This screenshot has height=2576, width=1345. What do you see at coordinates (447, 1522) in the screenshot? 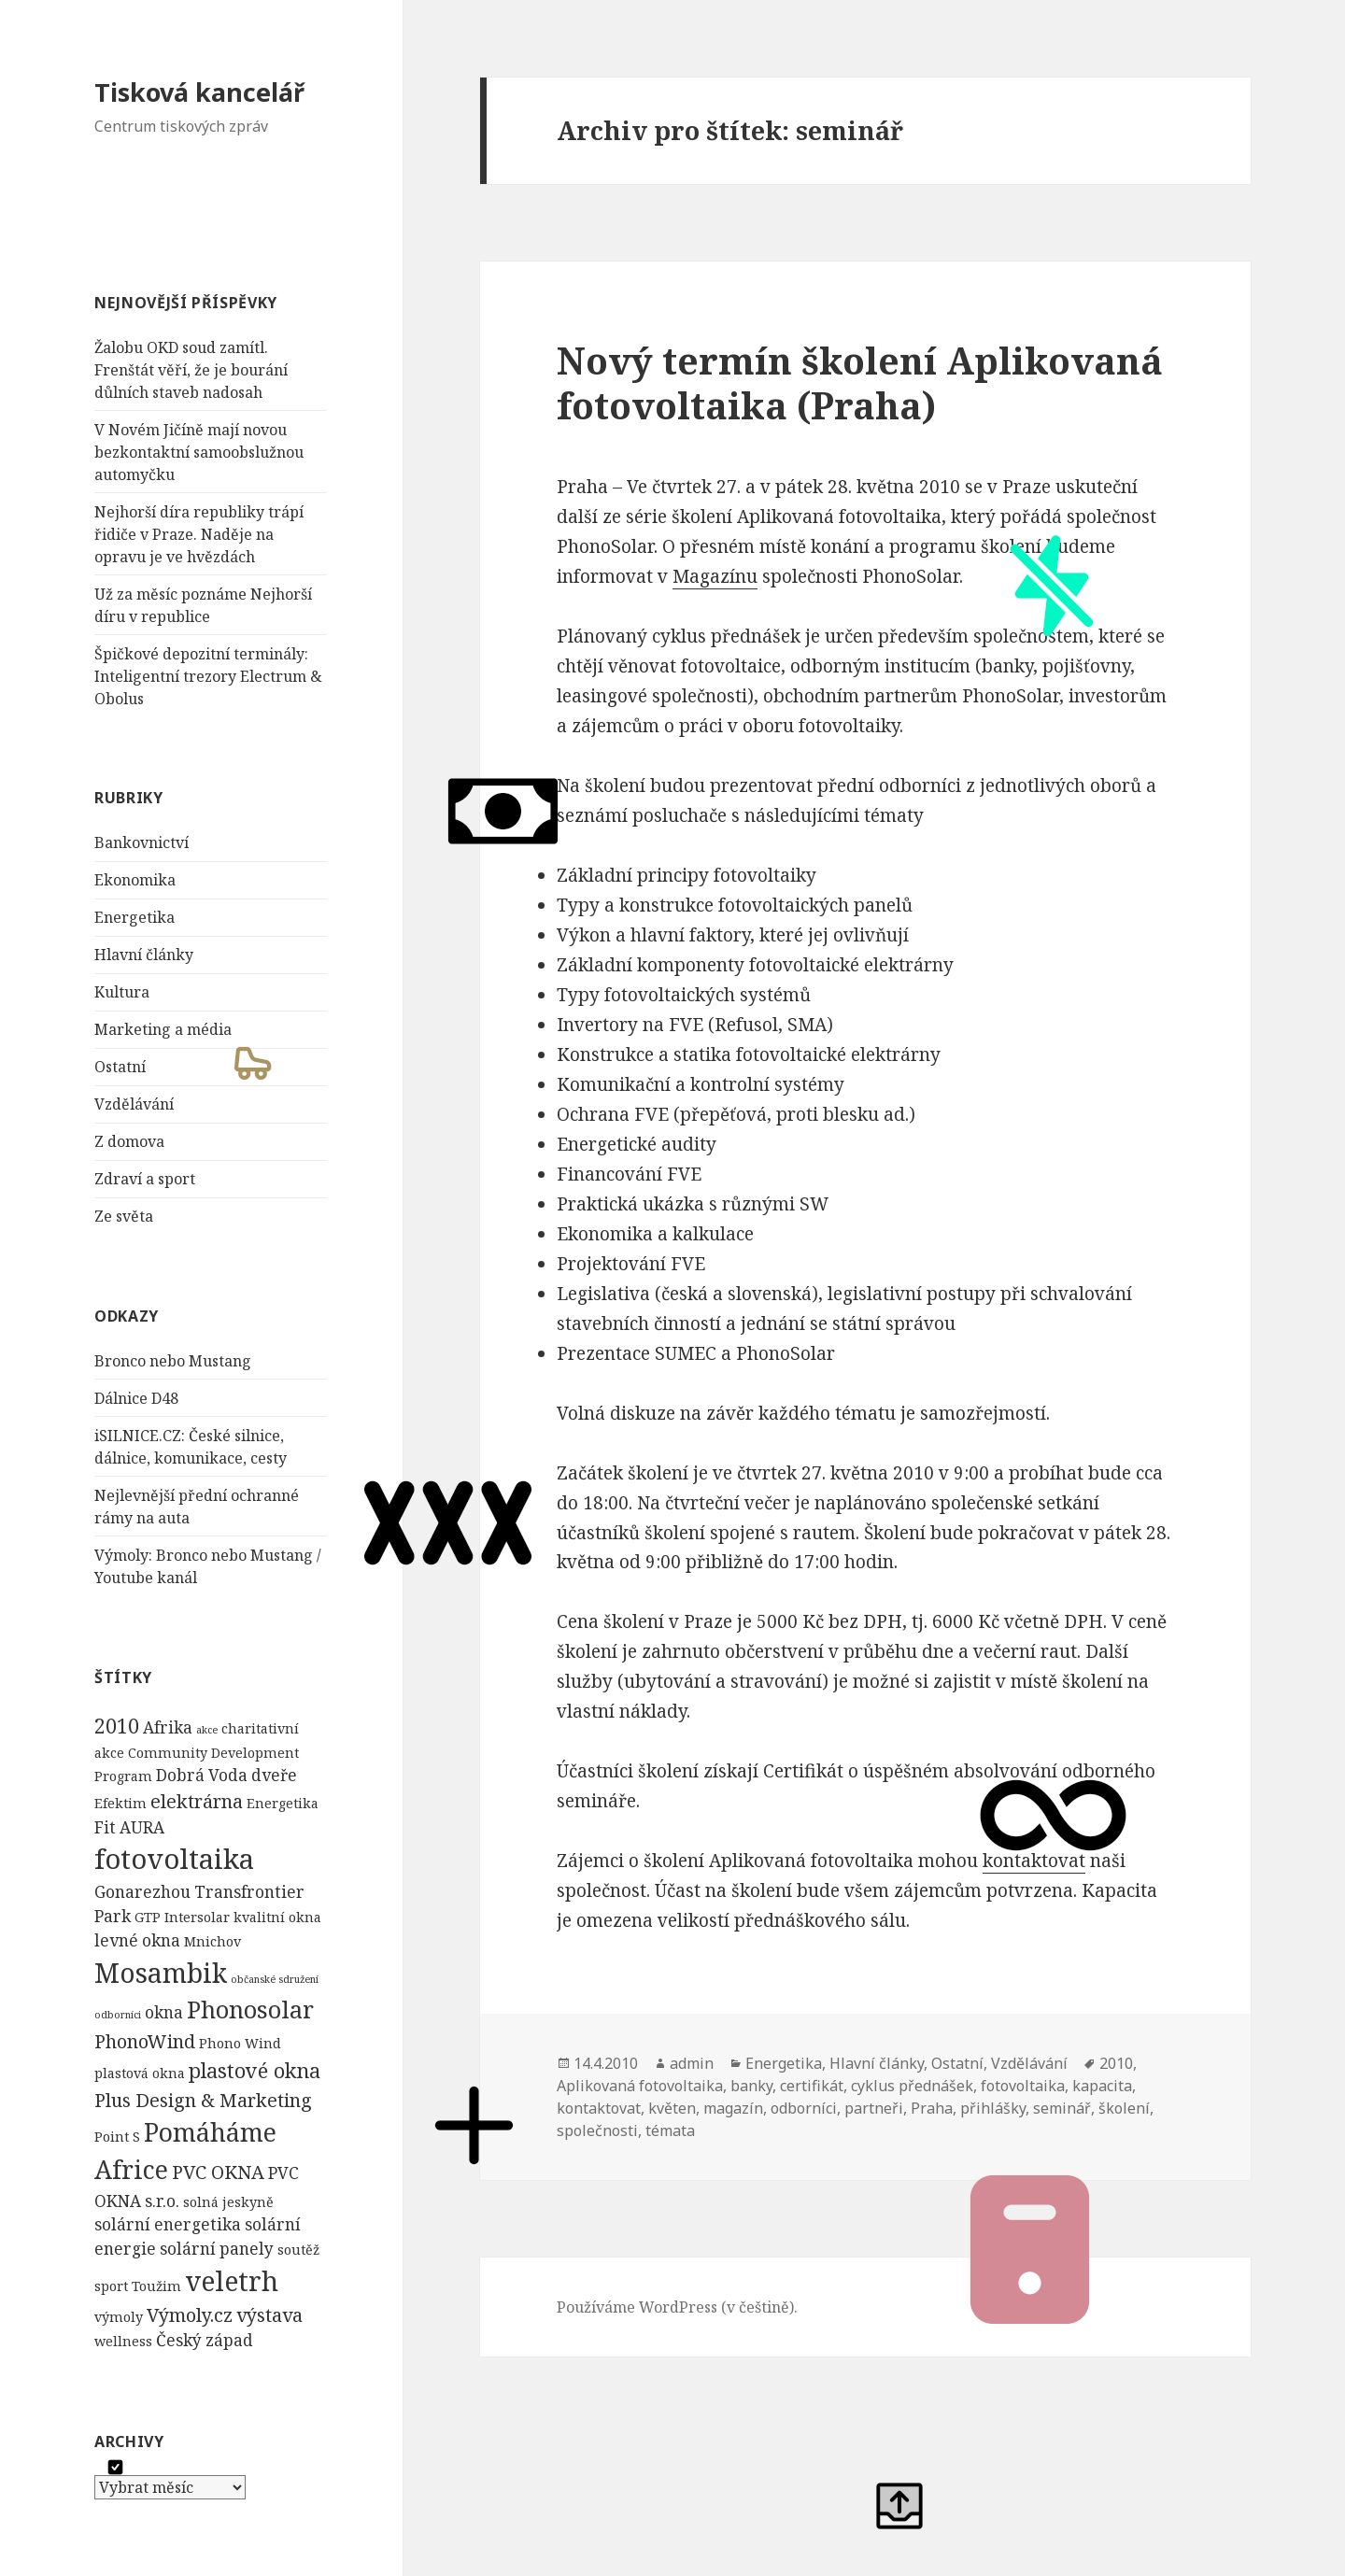
I see `indicates adult or mature content rating` at bounding box center [447, 1522].